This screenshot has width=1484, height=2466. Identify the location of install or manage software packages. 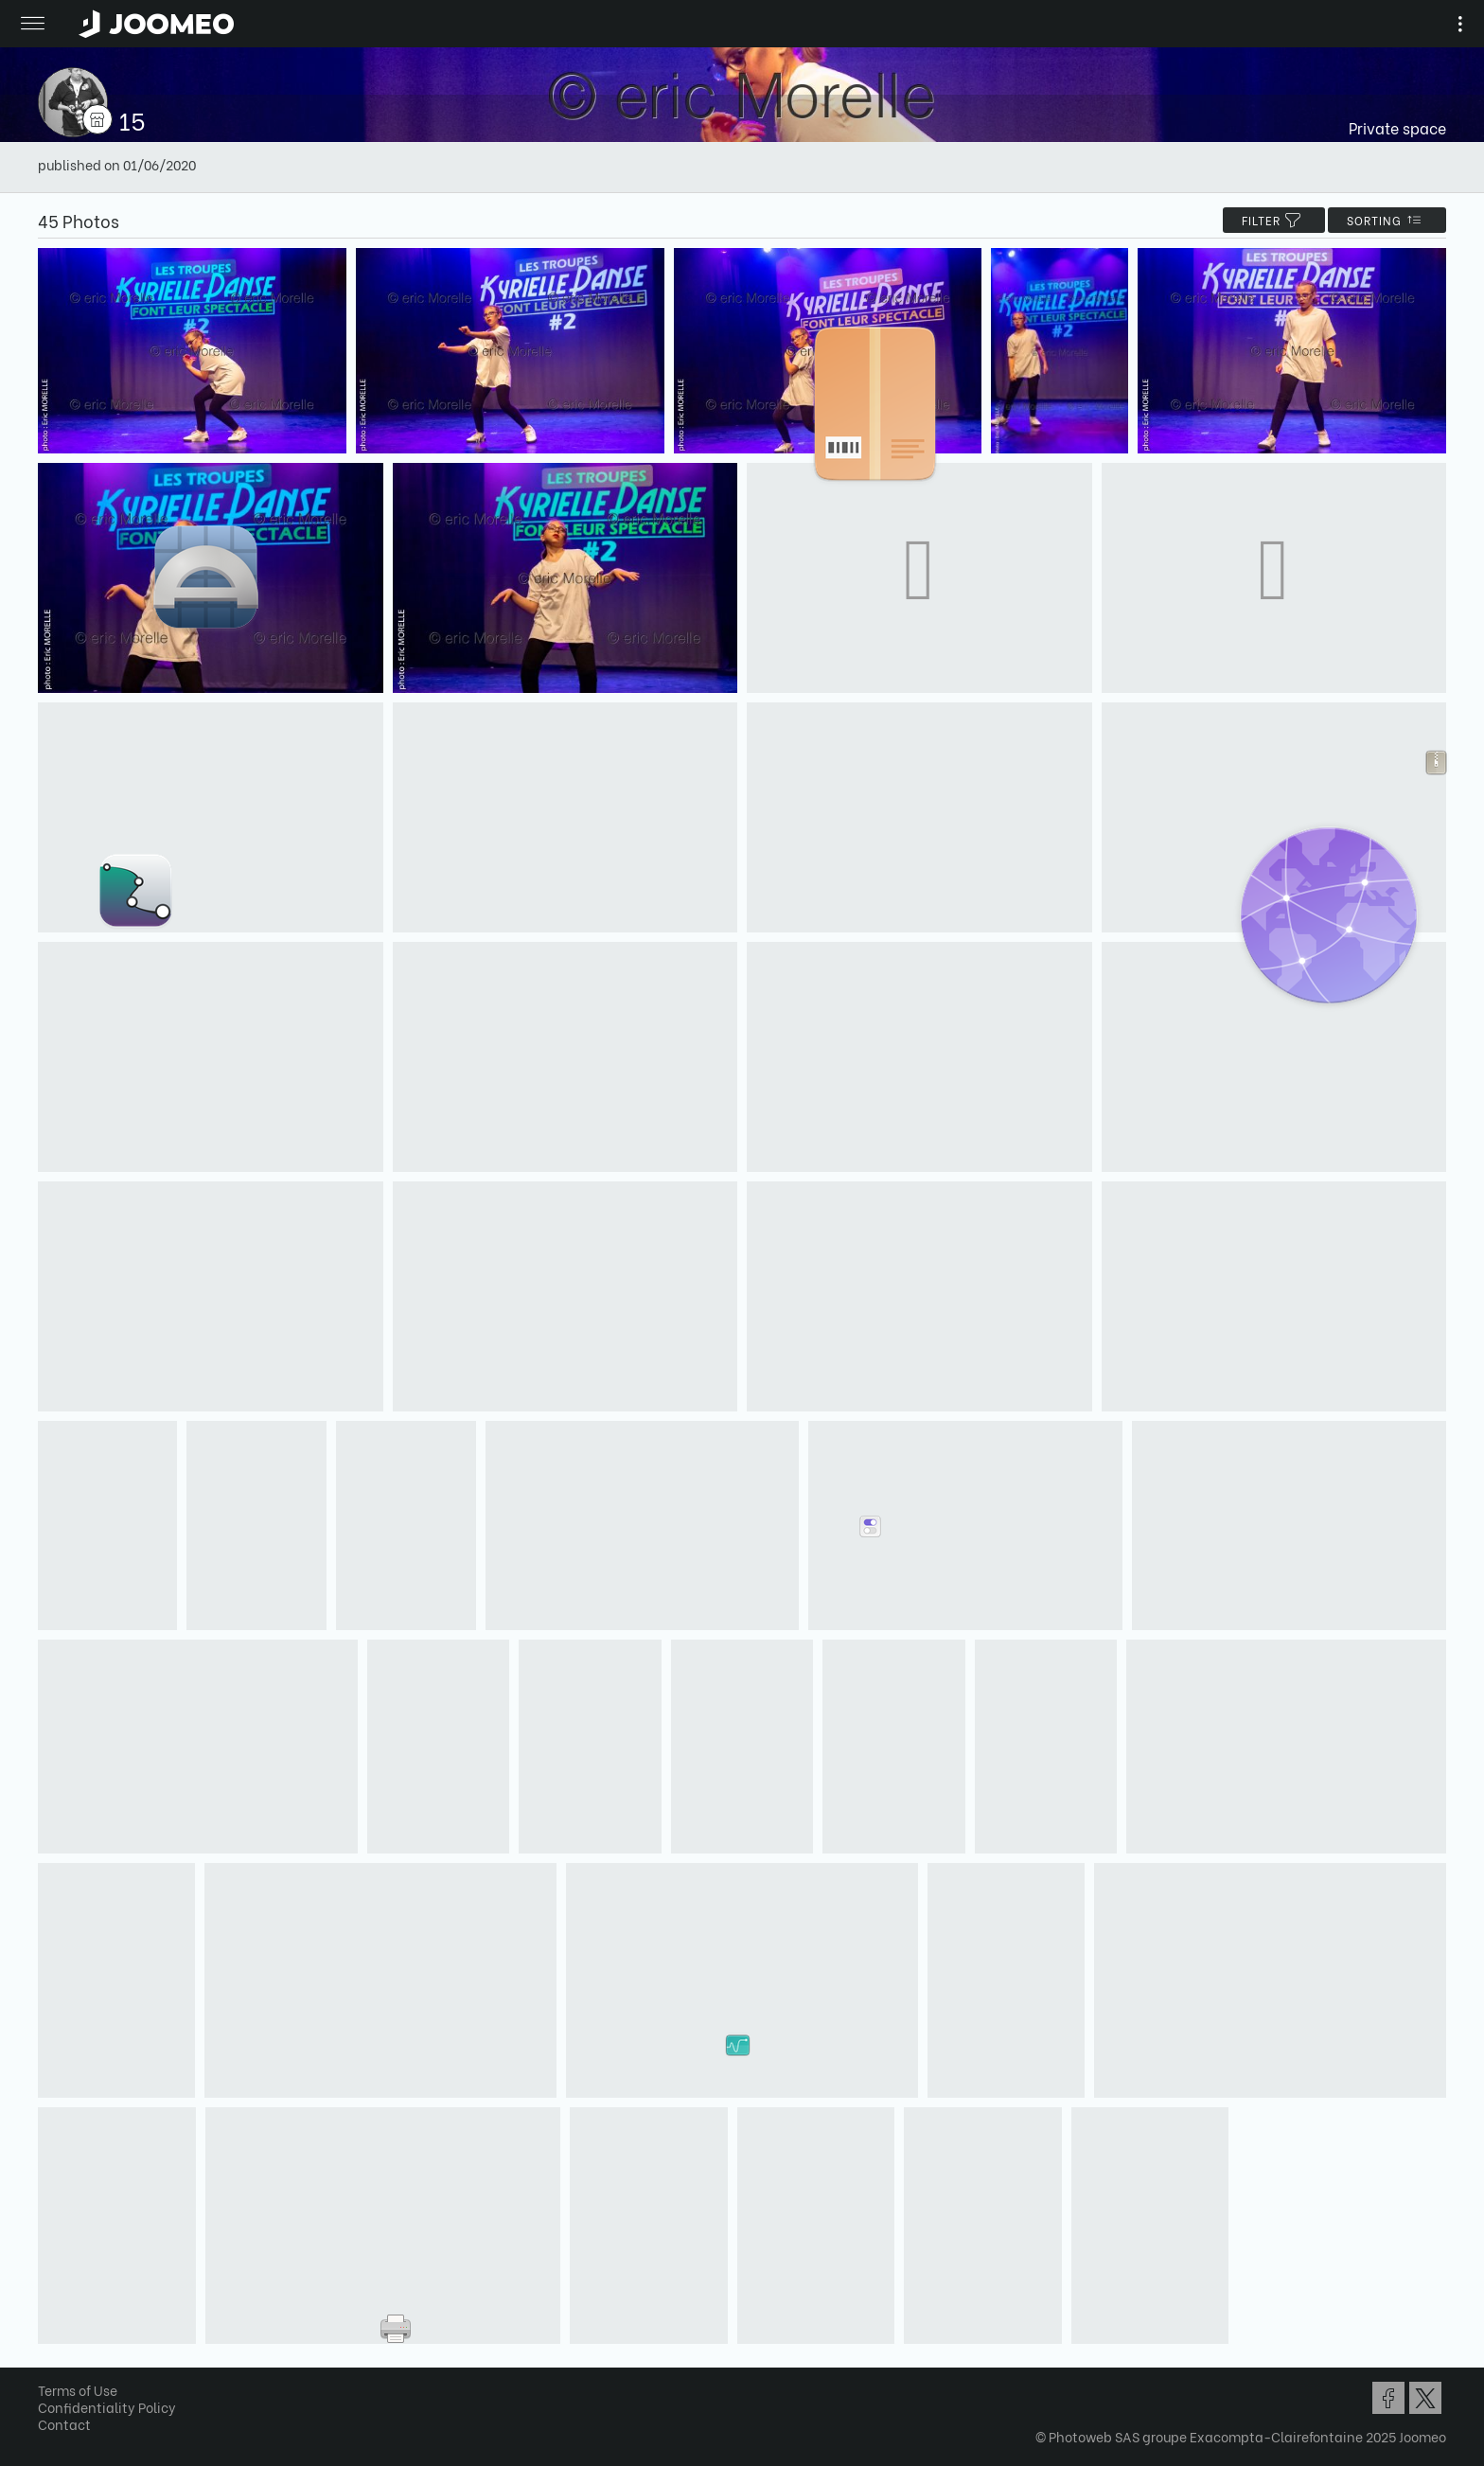
(874, 403).